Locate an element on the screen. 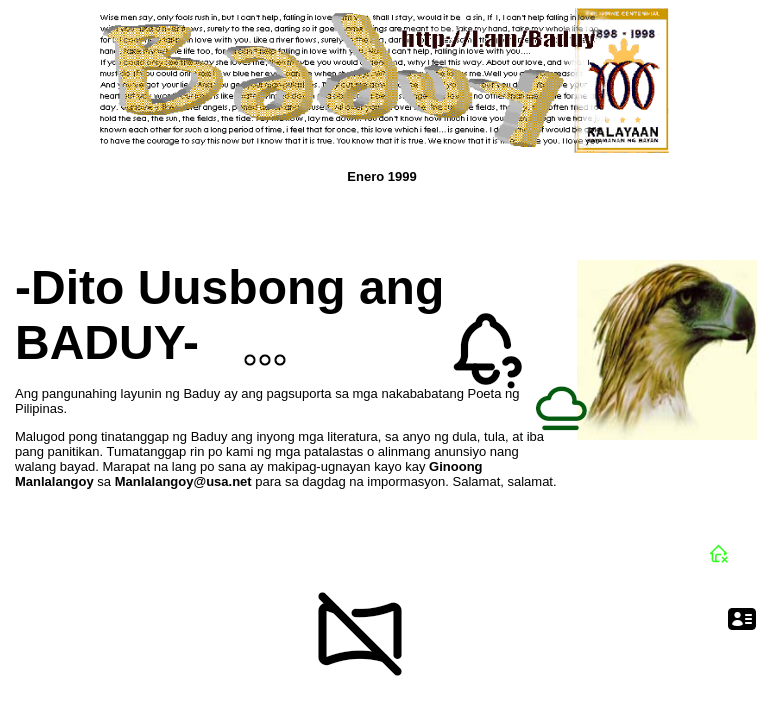  remove a saved home address is located at coordinates (718, 553).